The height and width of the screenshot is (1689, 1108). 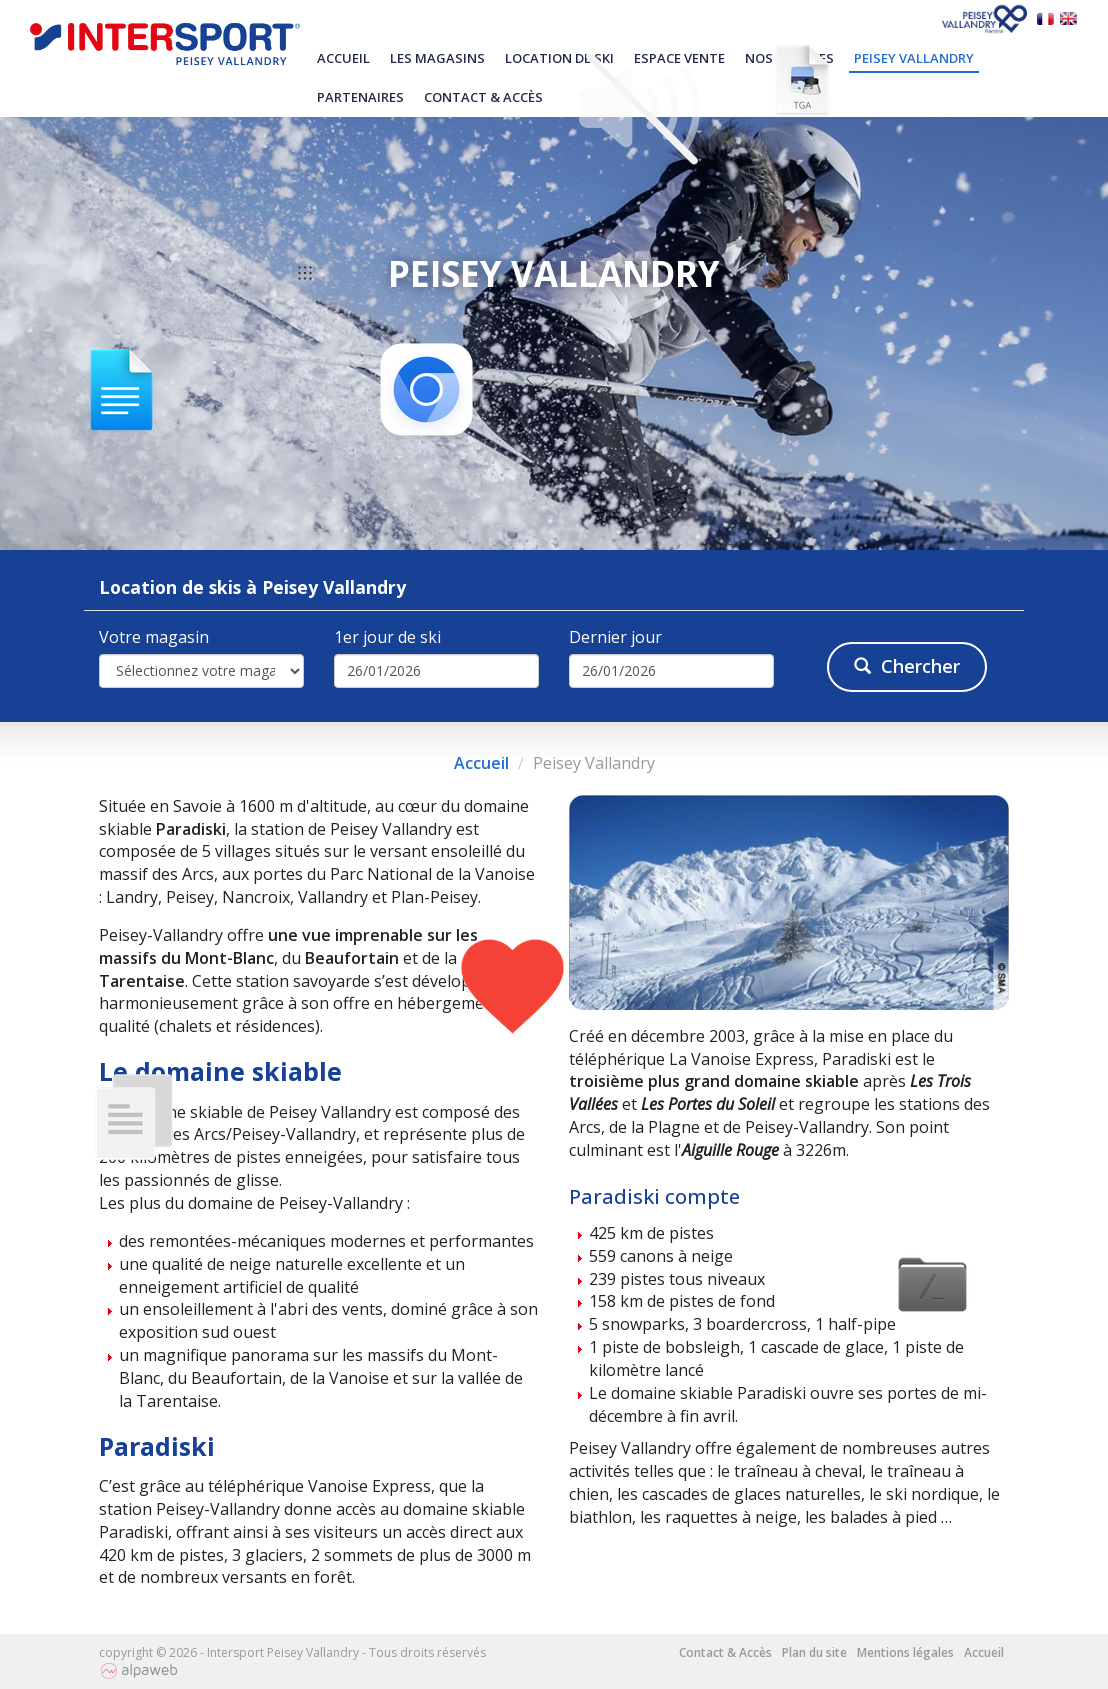 What do you see at coordinates (512, 986) in the screenshot?
I see `mark item as favorite` at bounding box center [512, 986].